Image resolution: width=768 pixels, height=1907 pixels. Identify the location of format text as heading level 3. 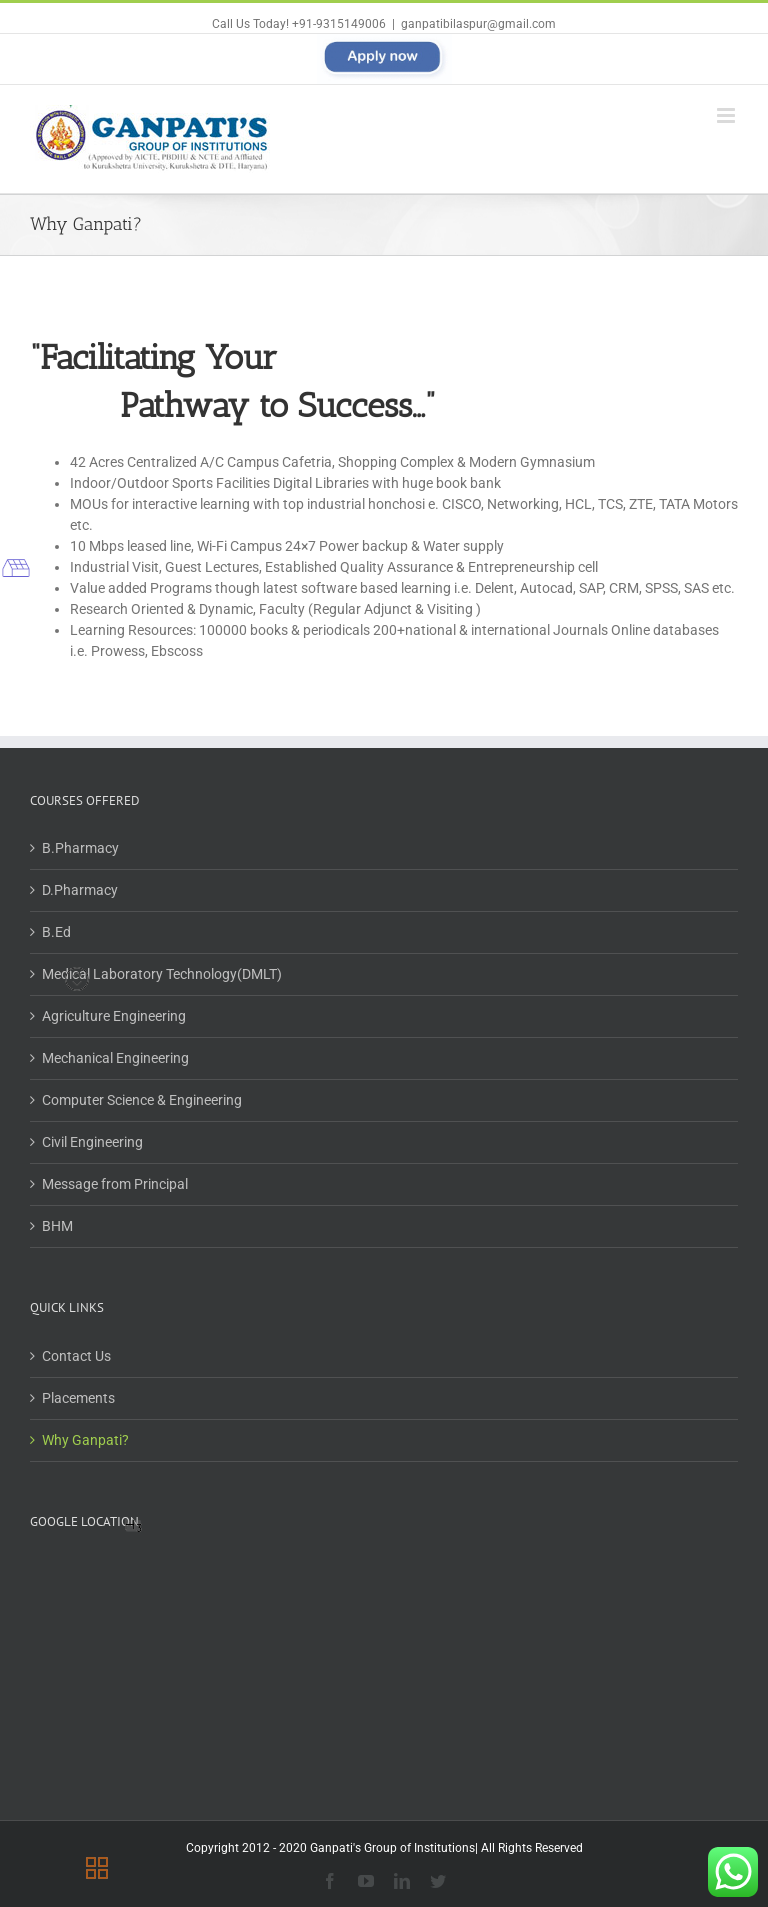
(132, 1525).